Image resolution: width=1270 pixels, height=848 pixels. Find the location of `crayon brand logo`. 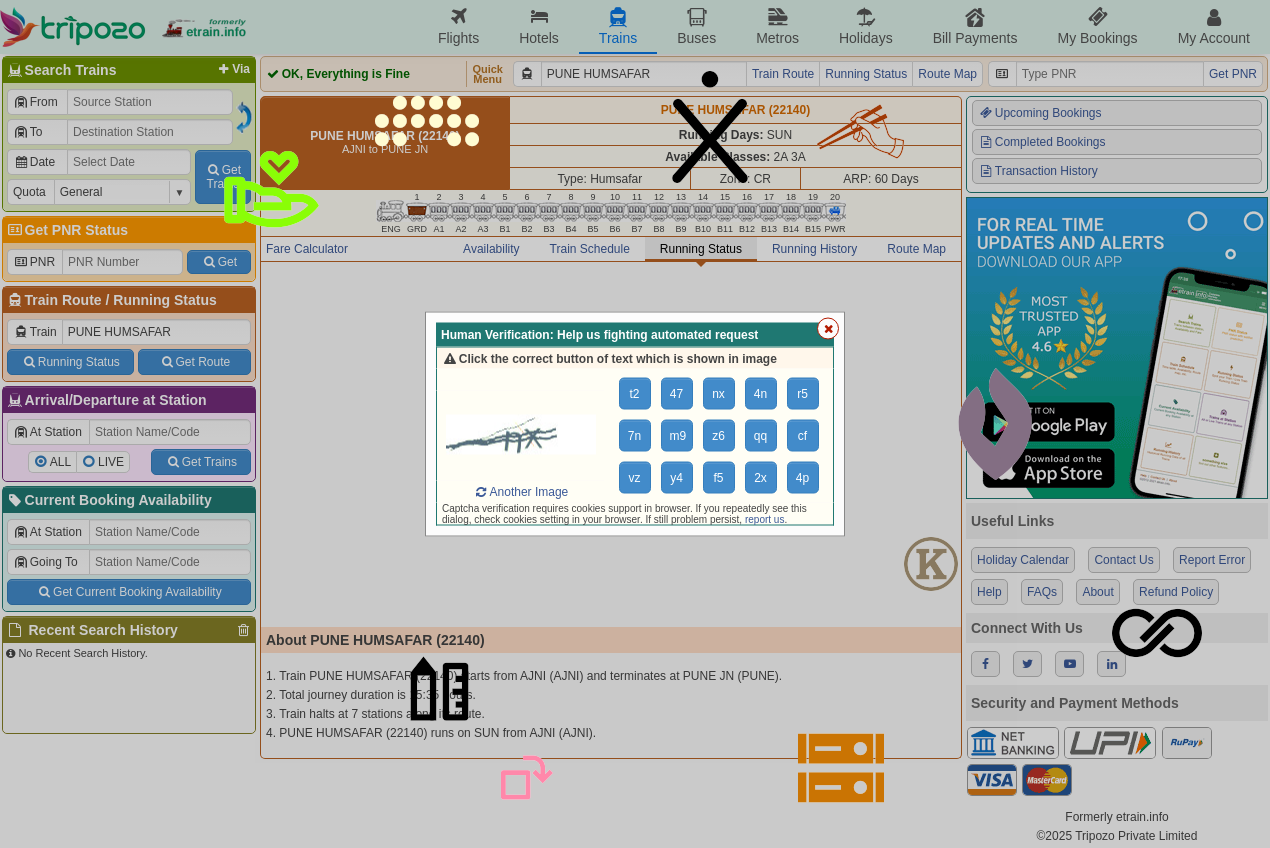

crayon brand logo is located at coordinates (1157, 633).